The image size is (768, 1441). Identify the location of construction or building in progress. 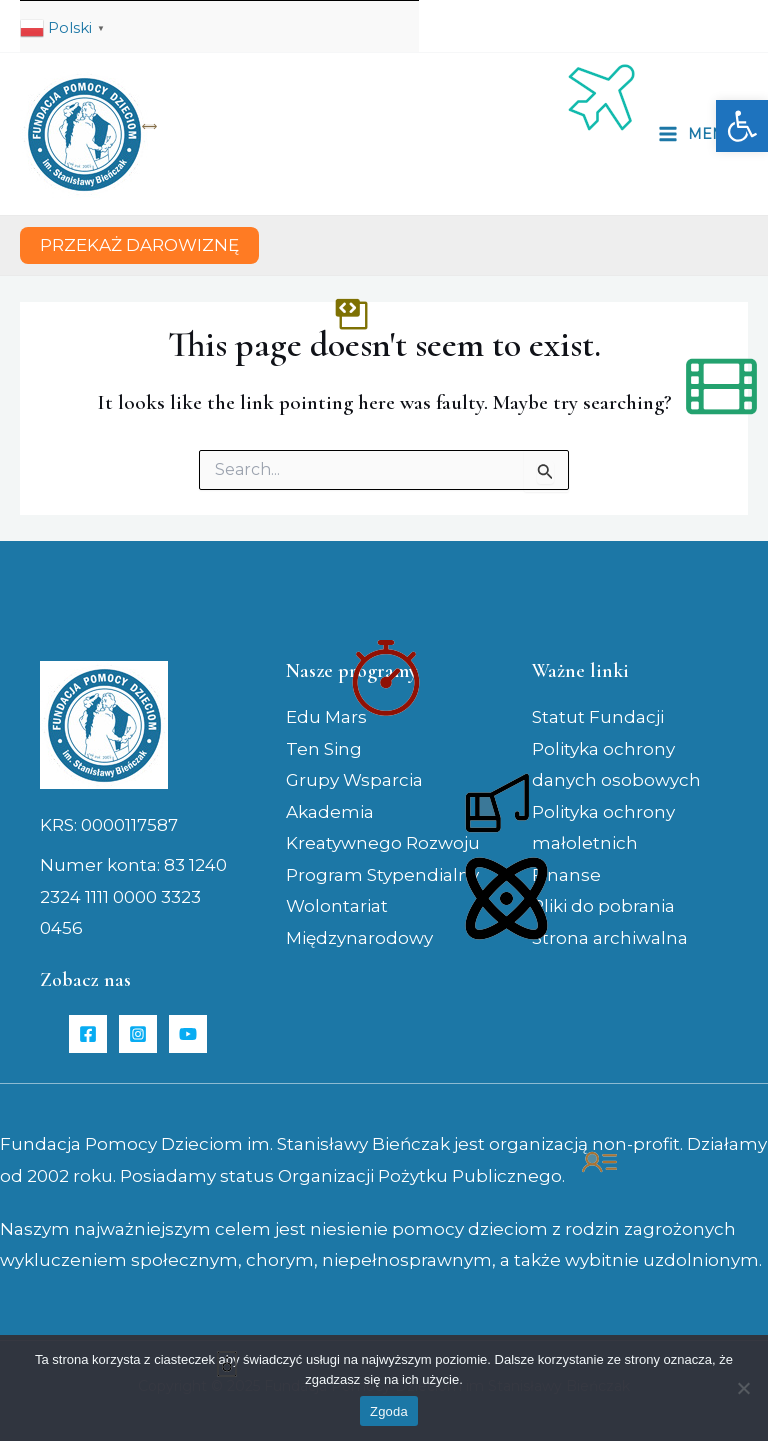
(498, 806).